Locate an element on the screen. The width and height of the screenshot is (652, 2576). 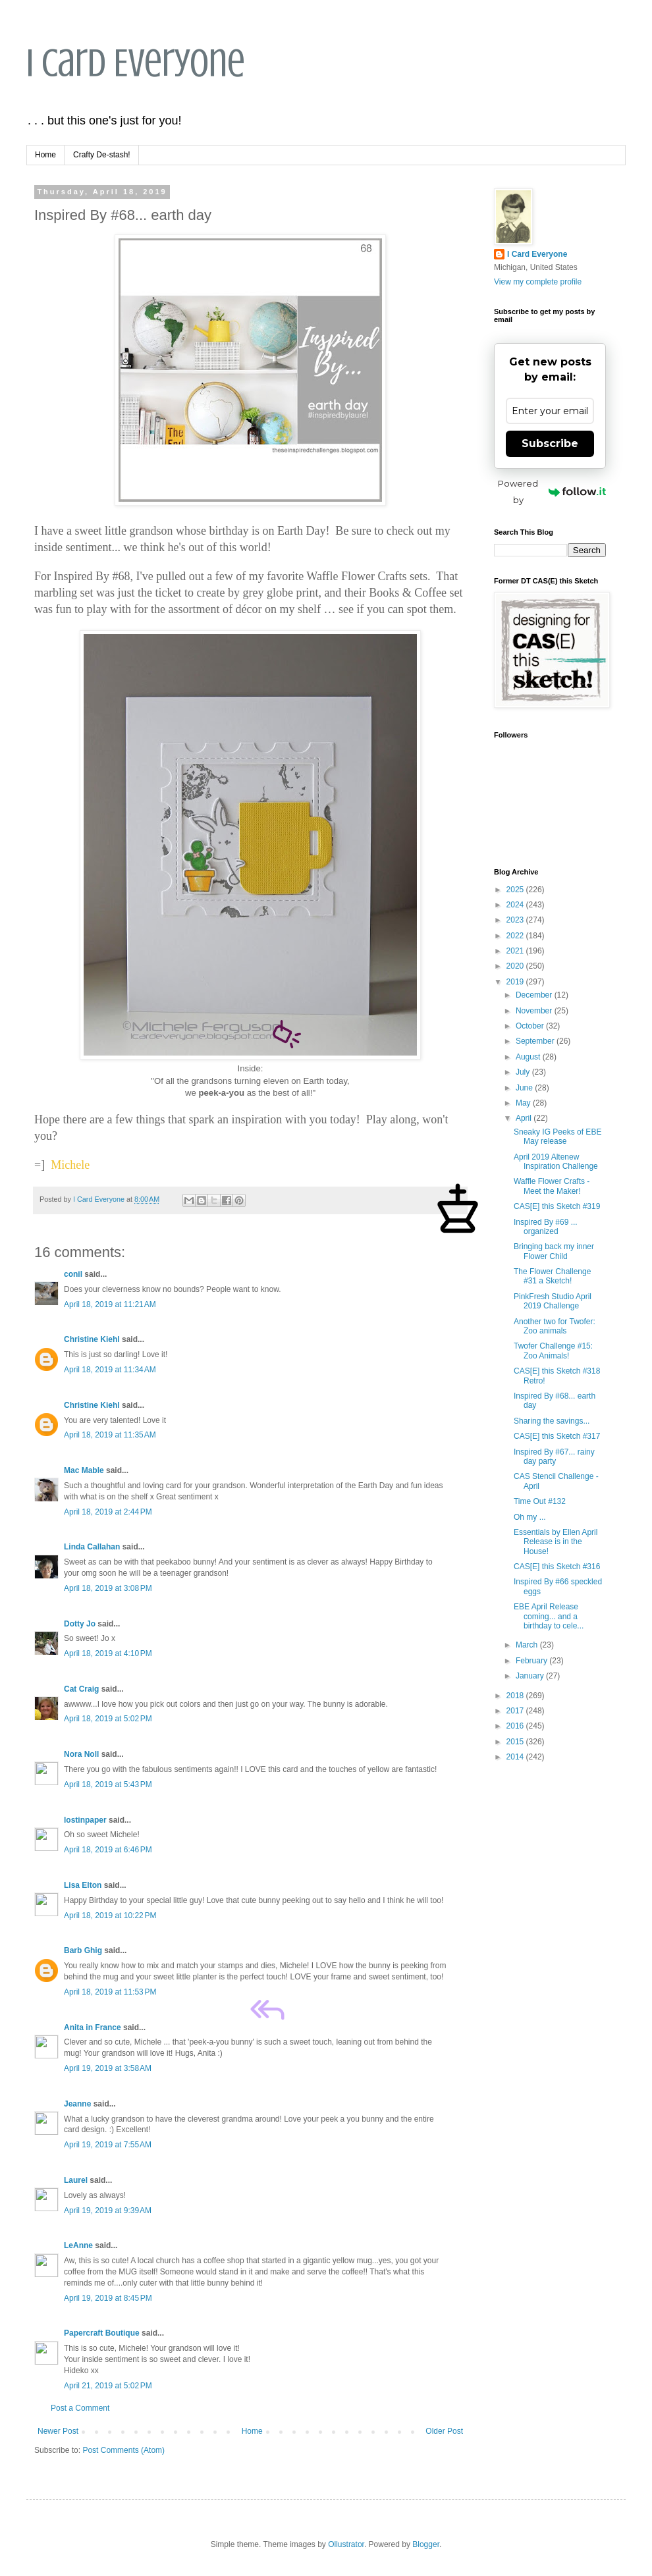
spotlight or highlight feature is located at coordinates (286, 1034).